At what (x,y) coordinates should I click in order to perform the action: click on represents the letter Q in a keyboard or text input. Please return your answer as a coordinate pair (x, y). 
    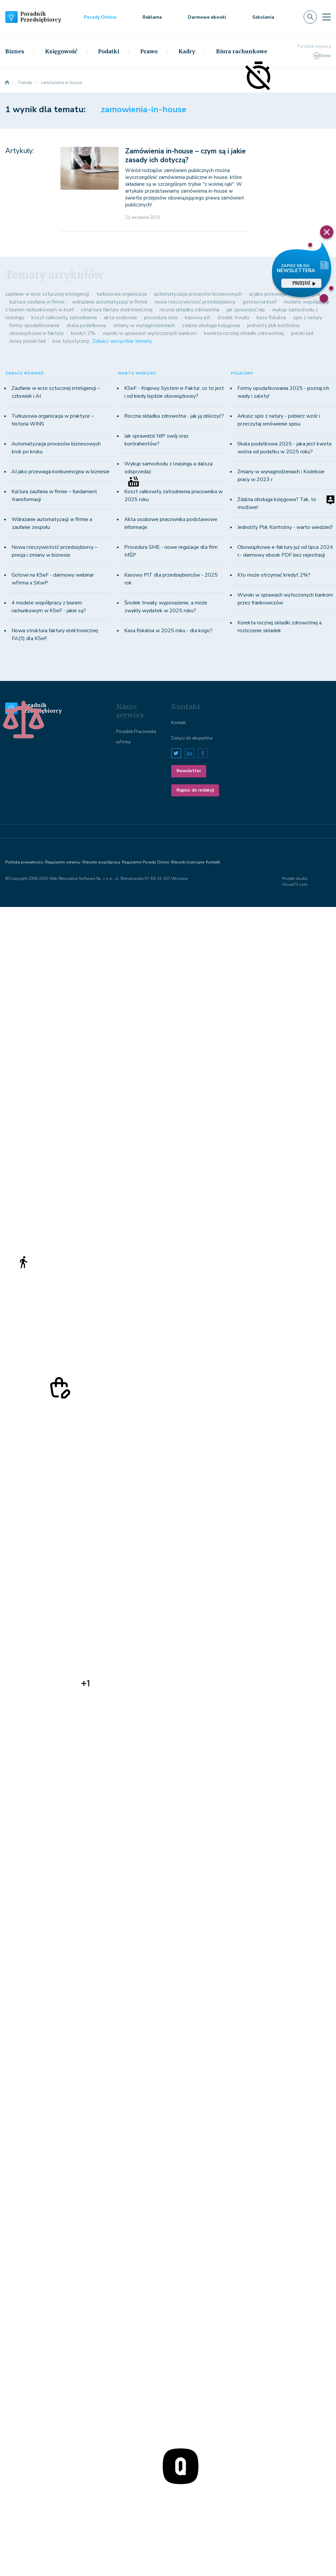
    Looking at the image, I should click on (180, 2466).